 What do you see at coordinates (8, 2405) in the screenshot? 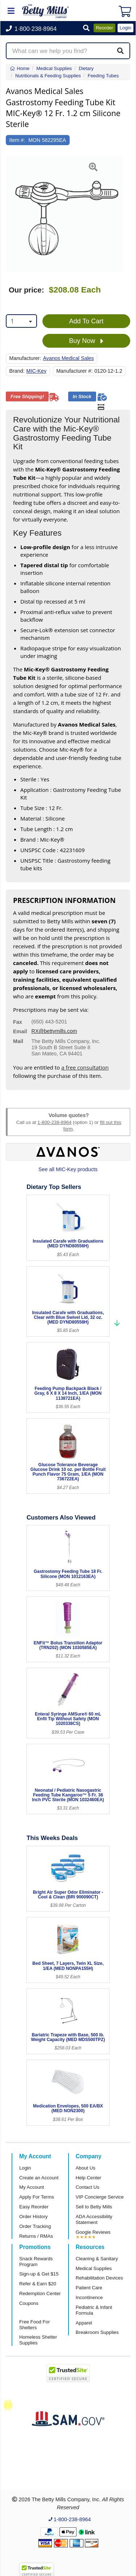
I see `scroll through vertical carousel content` at bounding box center [8, 2405].